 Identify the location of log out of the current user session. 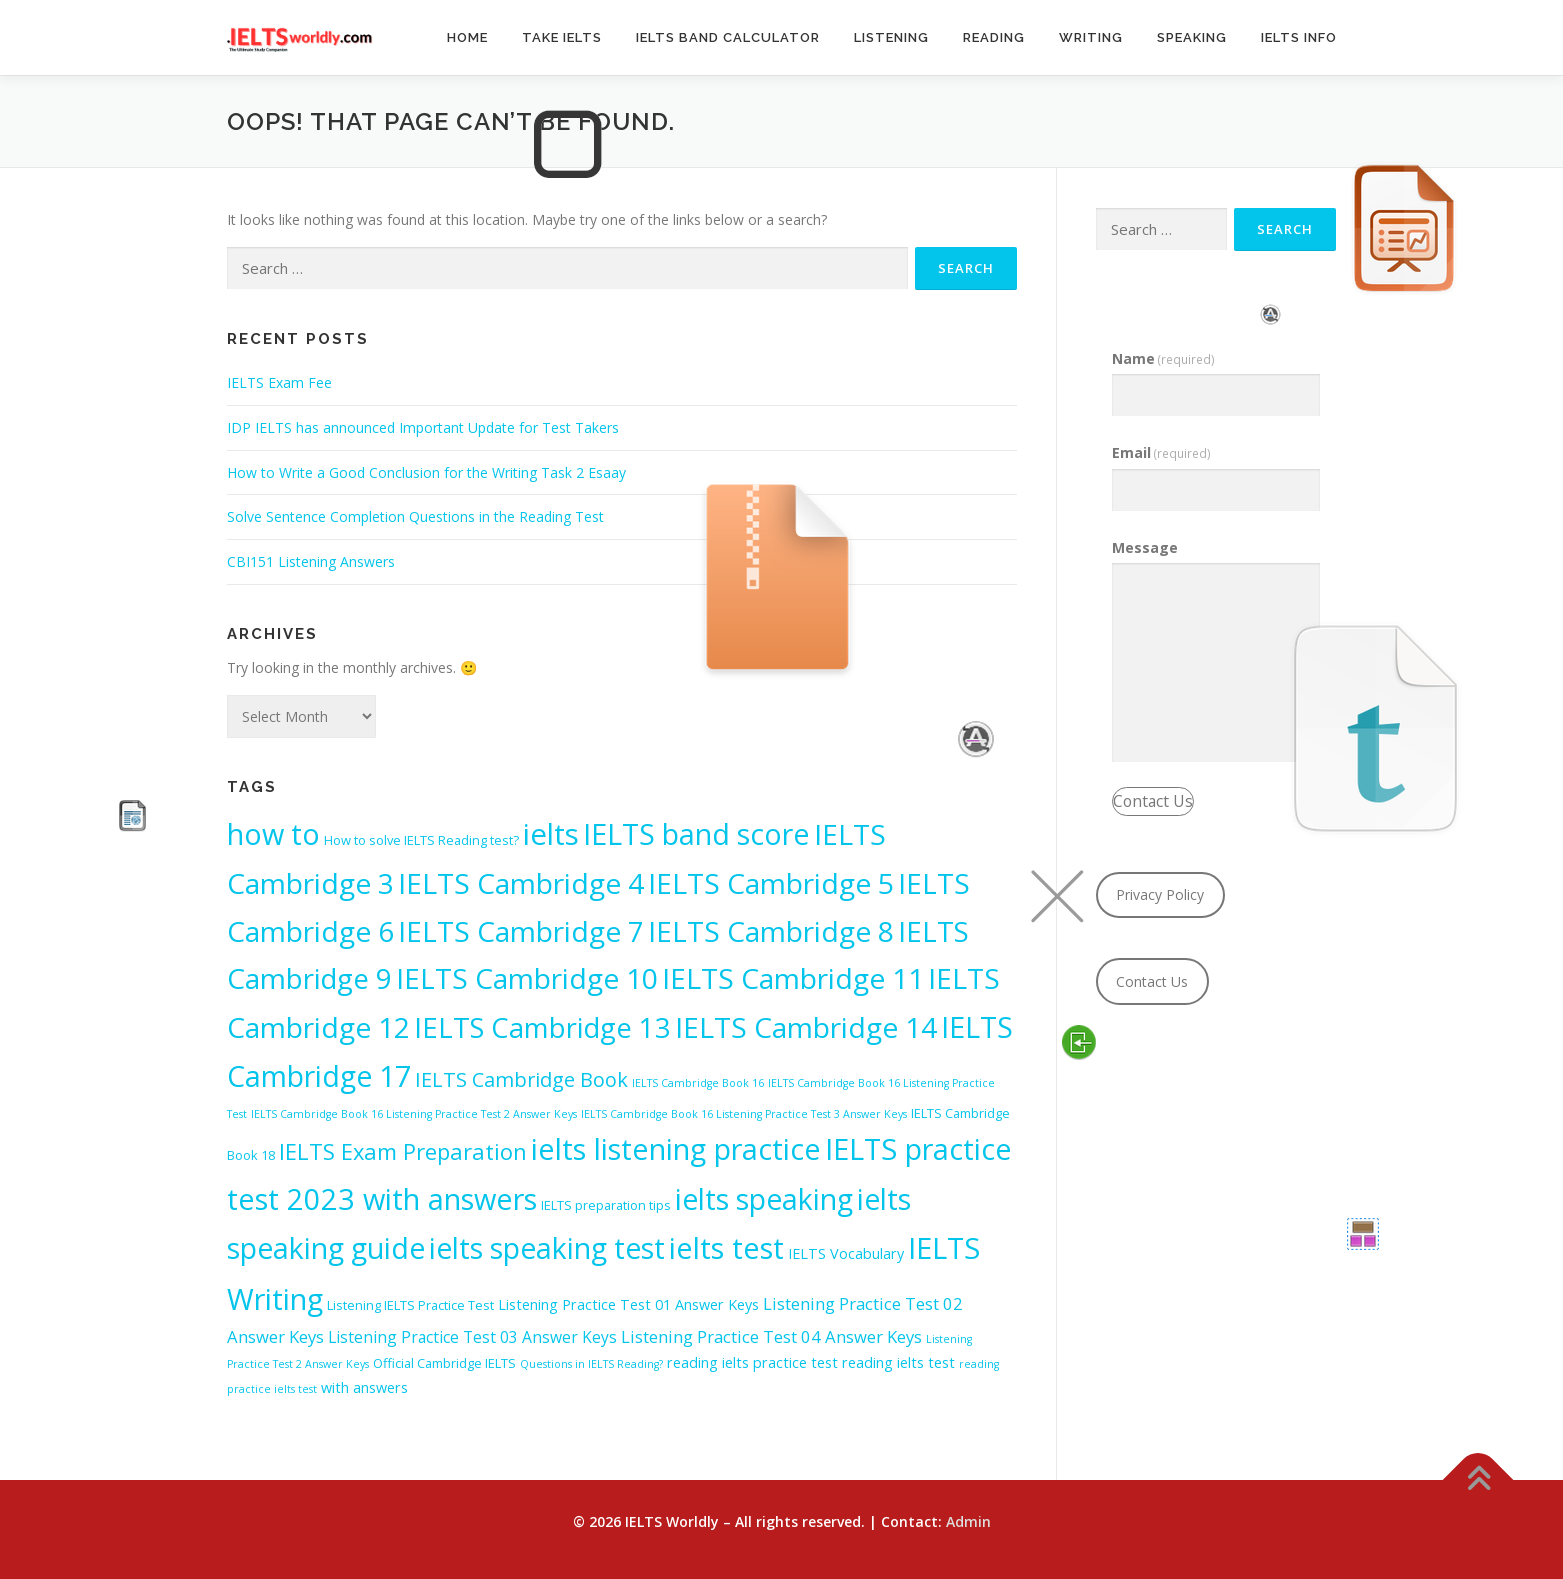
(1079, 1042).